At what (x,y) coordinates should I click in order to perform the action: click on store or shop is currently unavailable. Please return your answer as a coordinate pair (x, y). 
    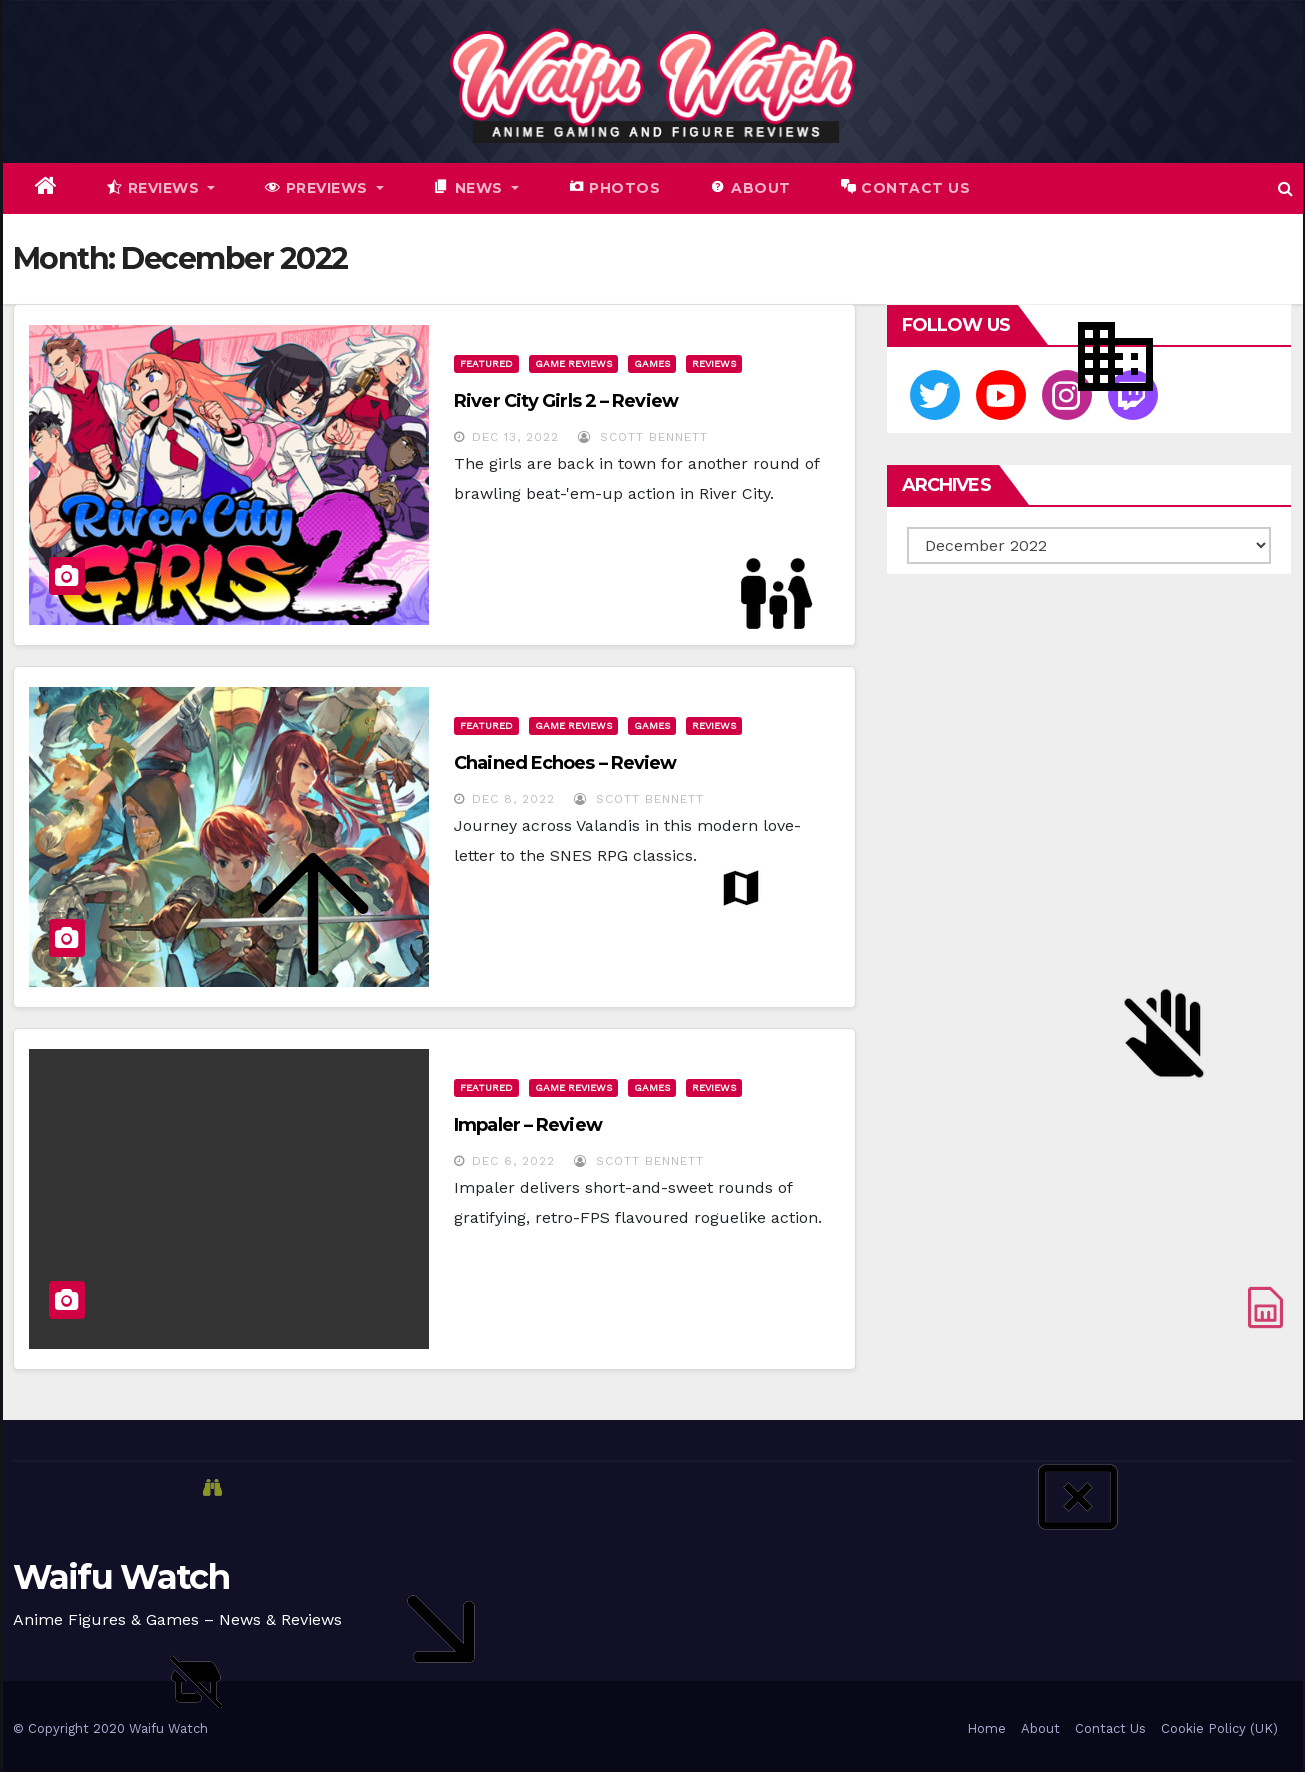
    Looking at the image, I should click on (196, 1682).